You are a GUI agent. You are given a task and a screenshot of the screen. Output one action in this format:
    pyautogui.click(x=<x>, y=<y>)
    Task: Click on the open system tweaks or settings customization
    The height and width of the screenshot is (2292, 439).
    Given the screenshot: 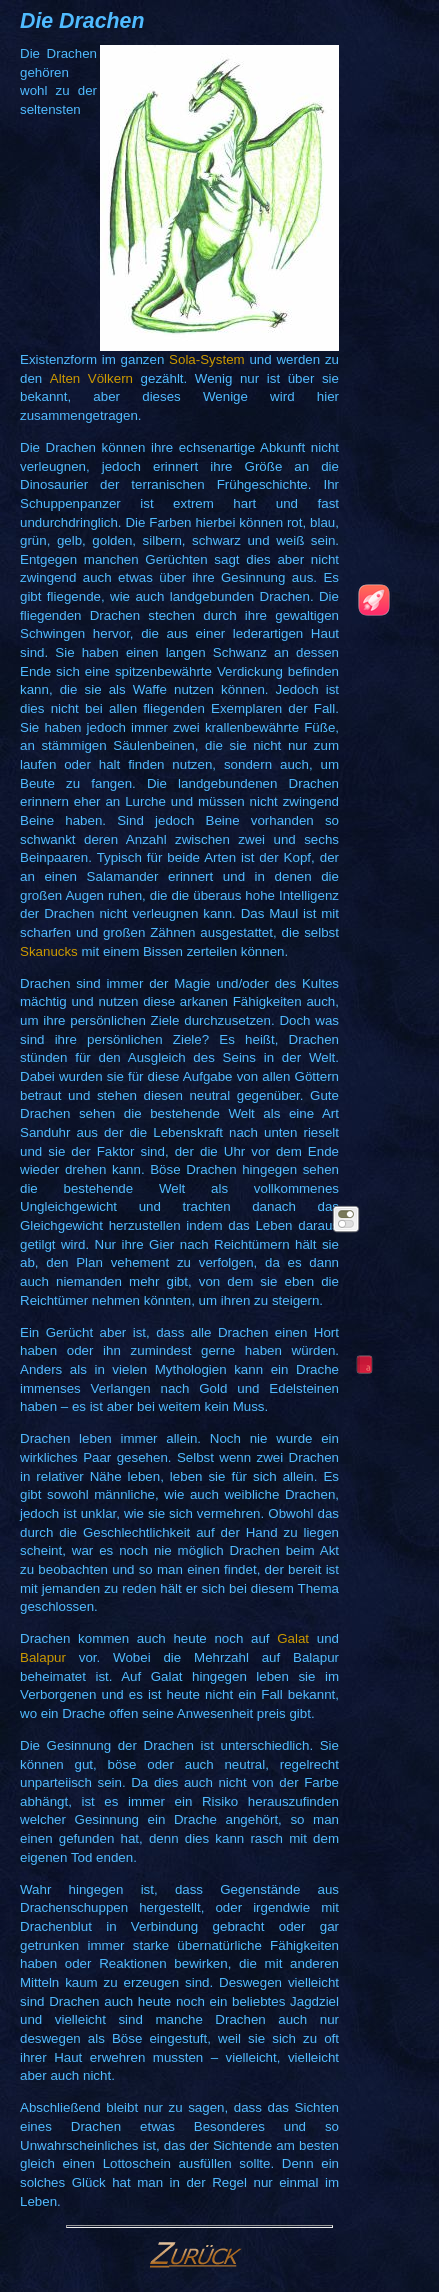 What is the action you would take?
    pyautogui.click(x=346, y=1219)
    